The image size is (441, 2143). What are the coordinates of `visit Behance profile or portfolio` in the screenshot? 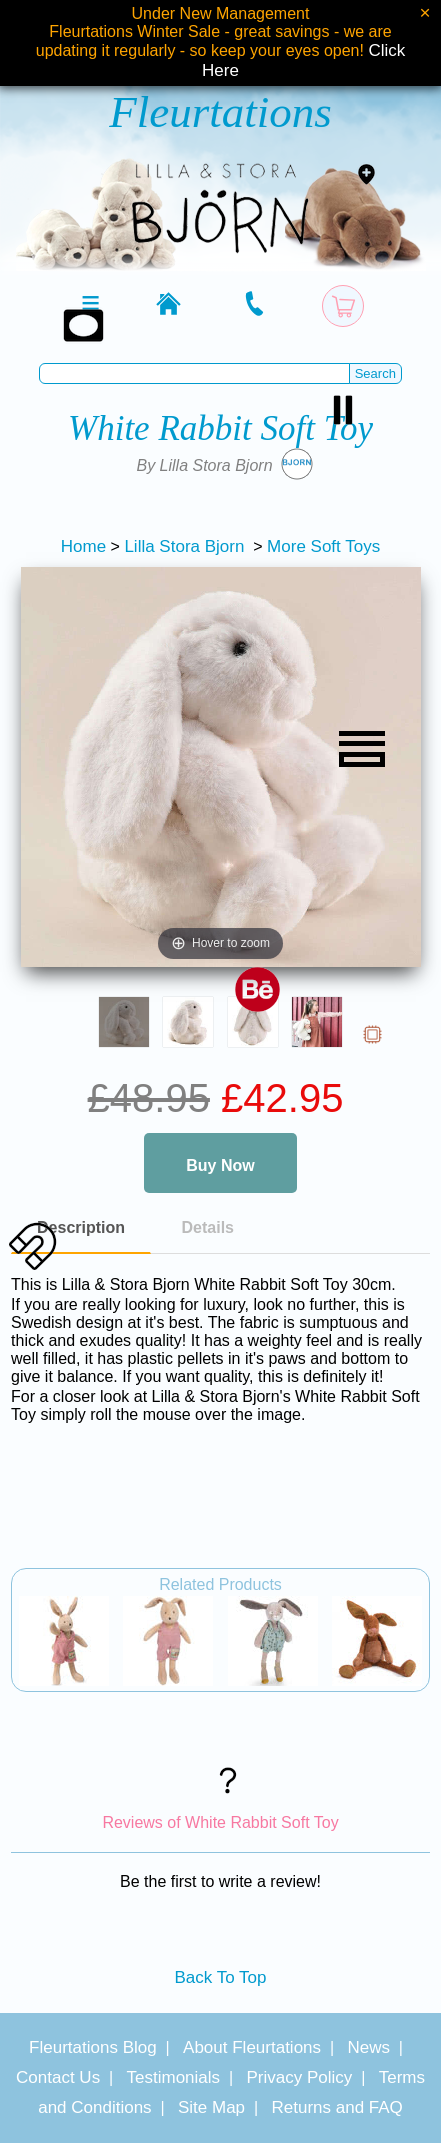 It's located at (257, 989).